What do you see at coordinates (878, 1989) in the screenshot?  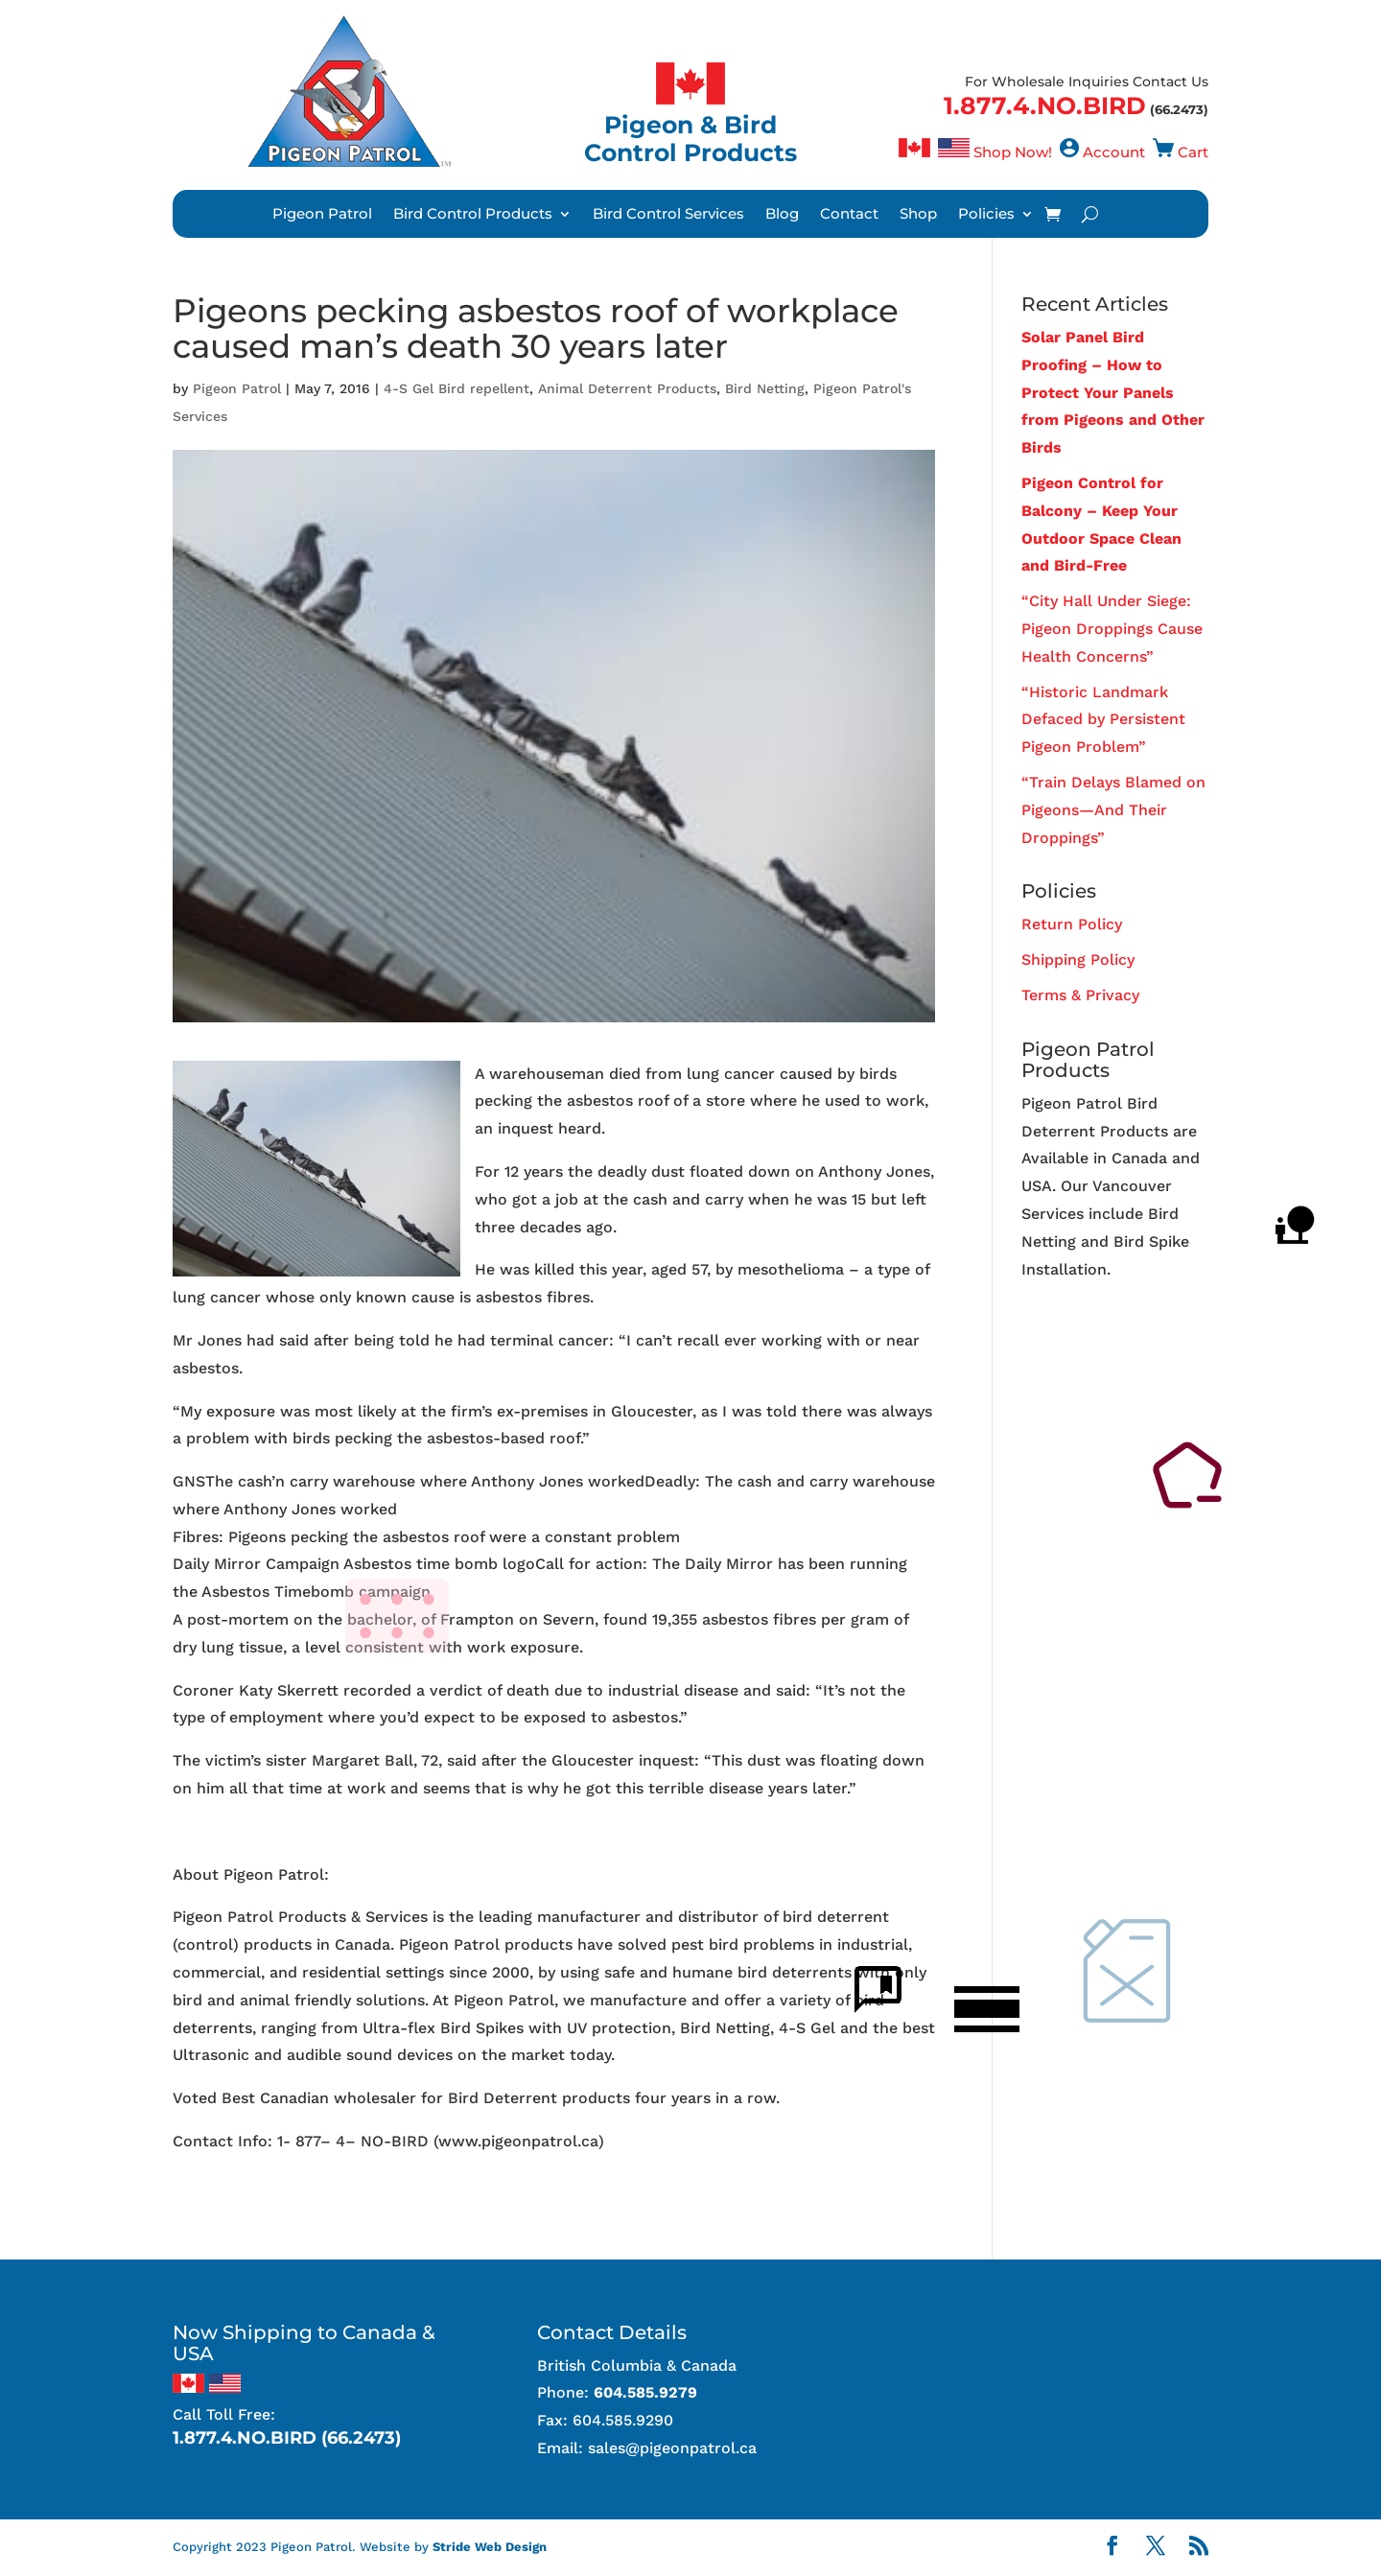 I see `access saved comments or messages` at bounding box center [878, 1989].